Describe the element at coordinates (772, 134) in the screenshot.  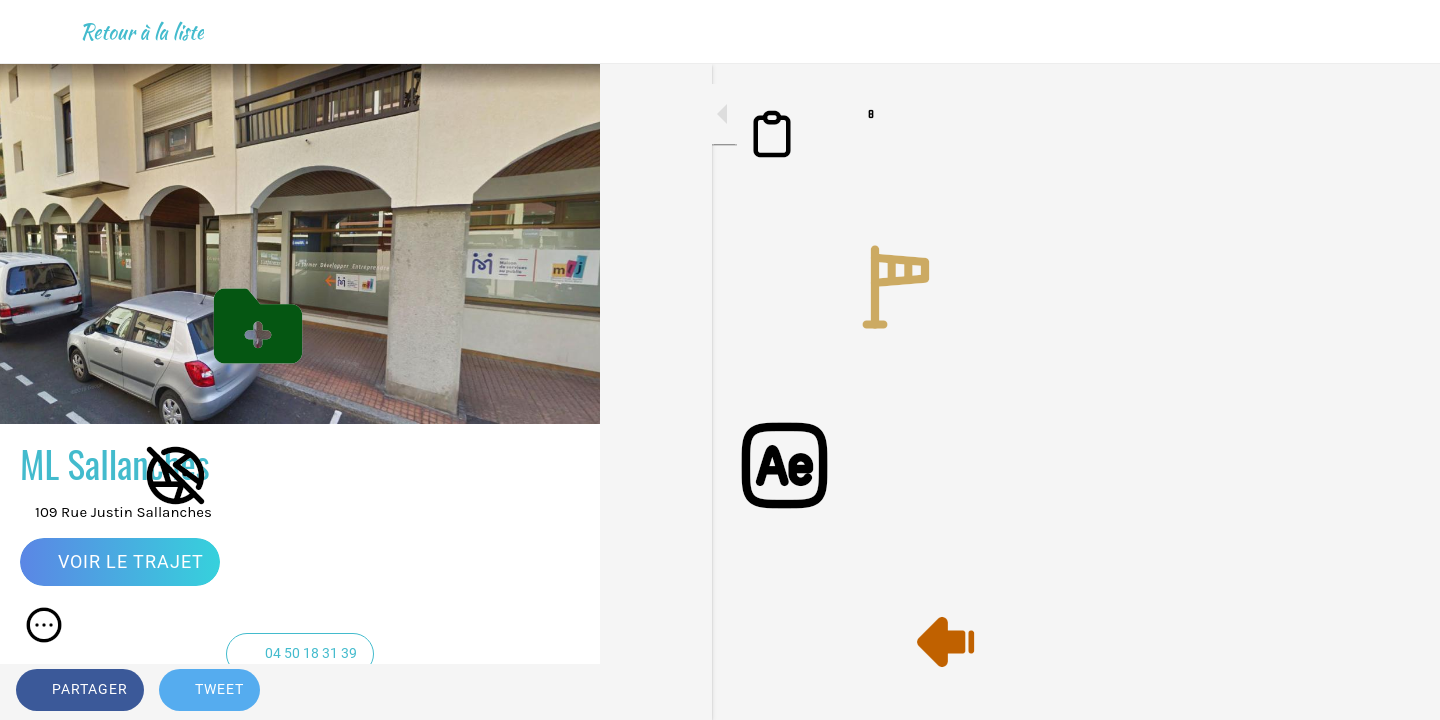
I see `copy to clipboard` at that location.